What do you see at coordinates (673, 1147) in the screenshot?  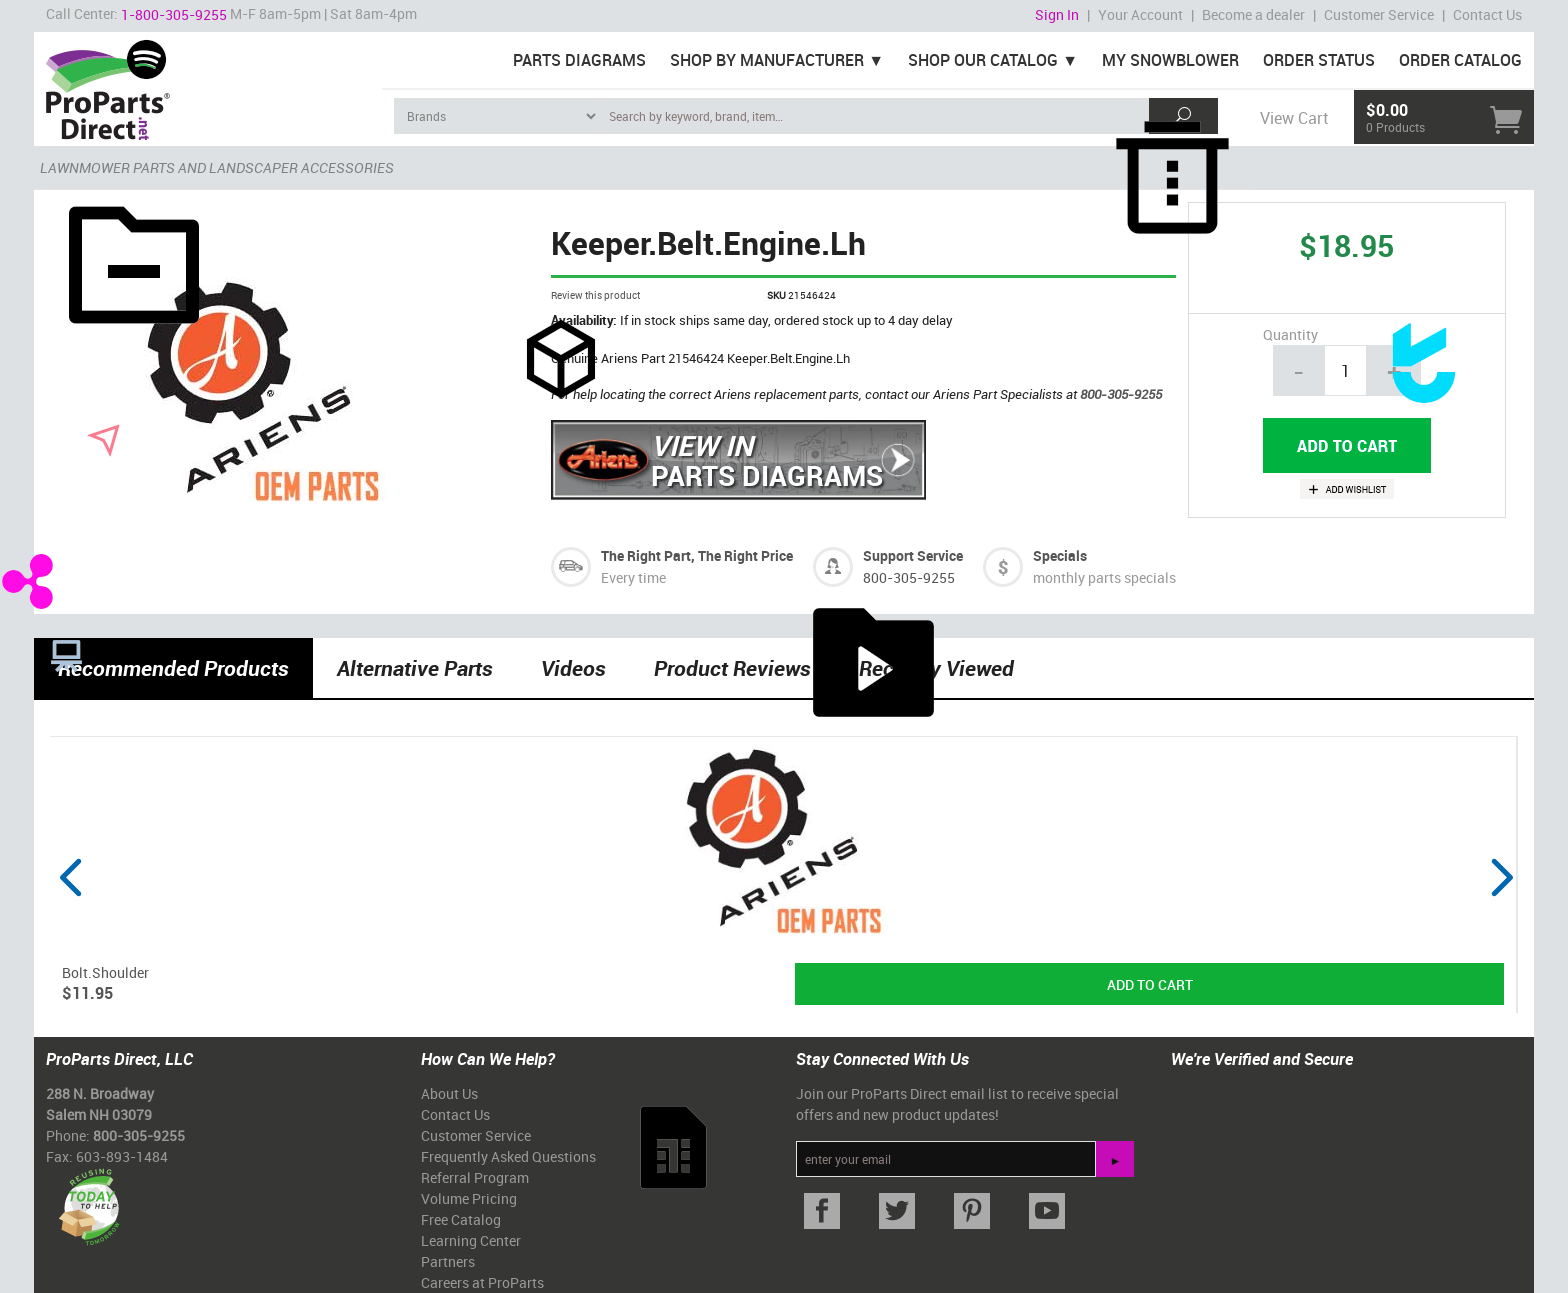 I see `manage sim card settings` at bounding box center [673, 1147].